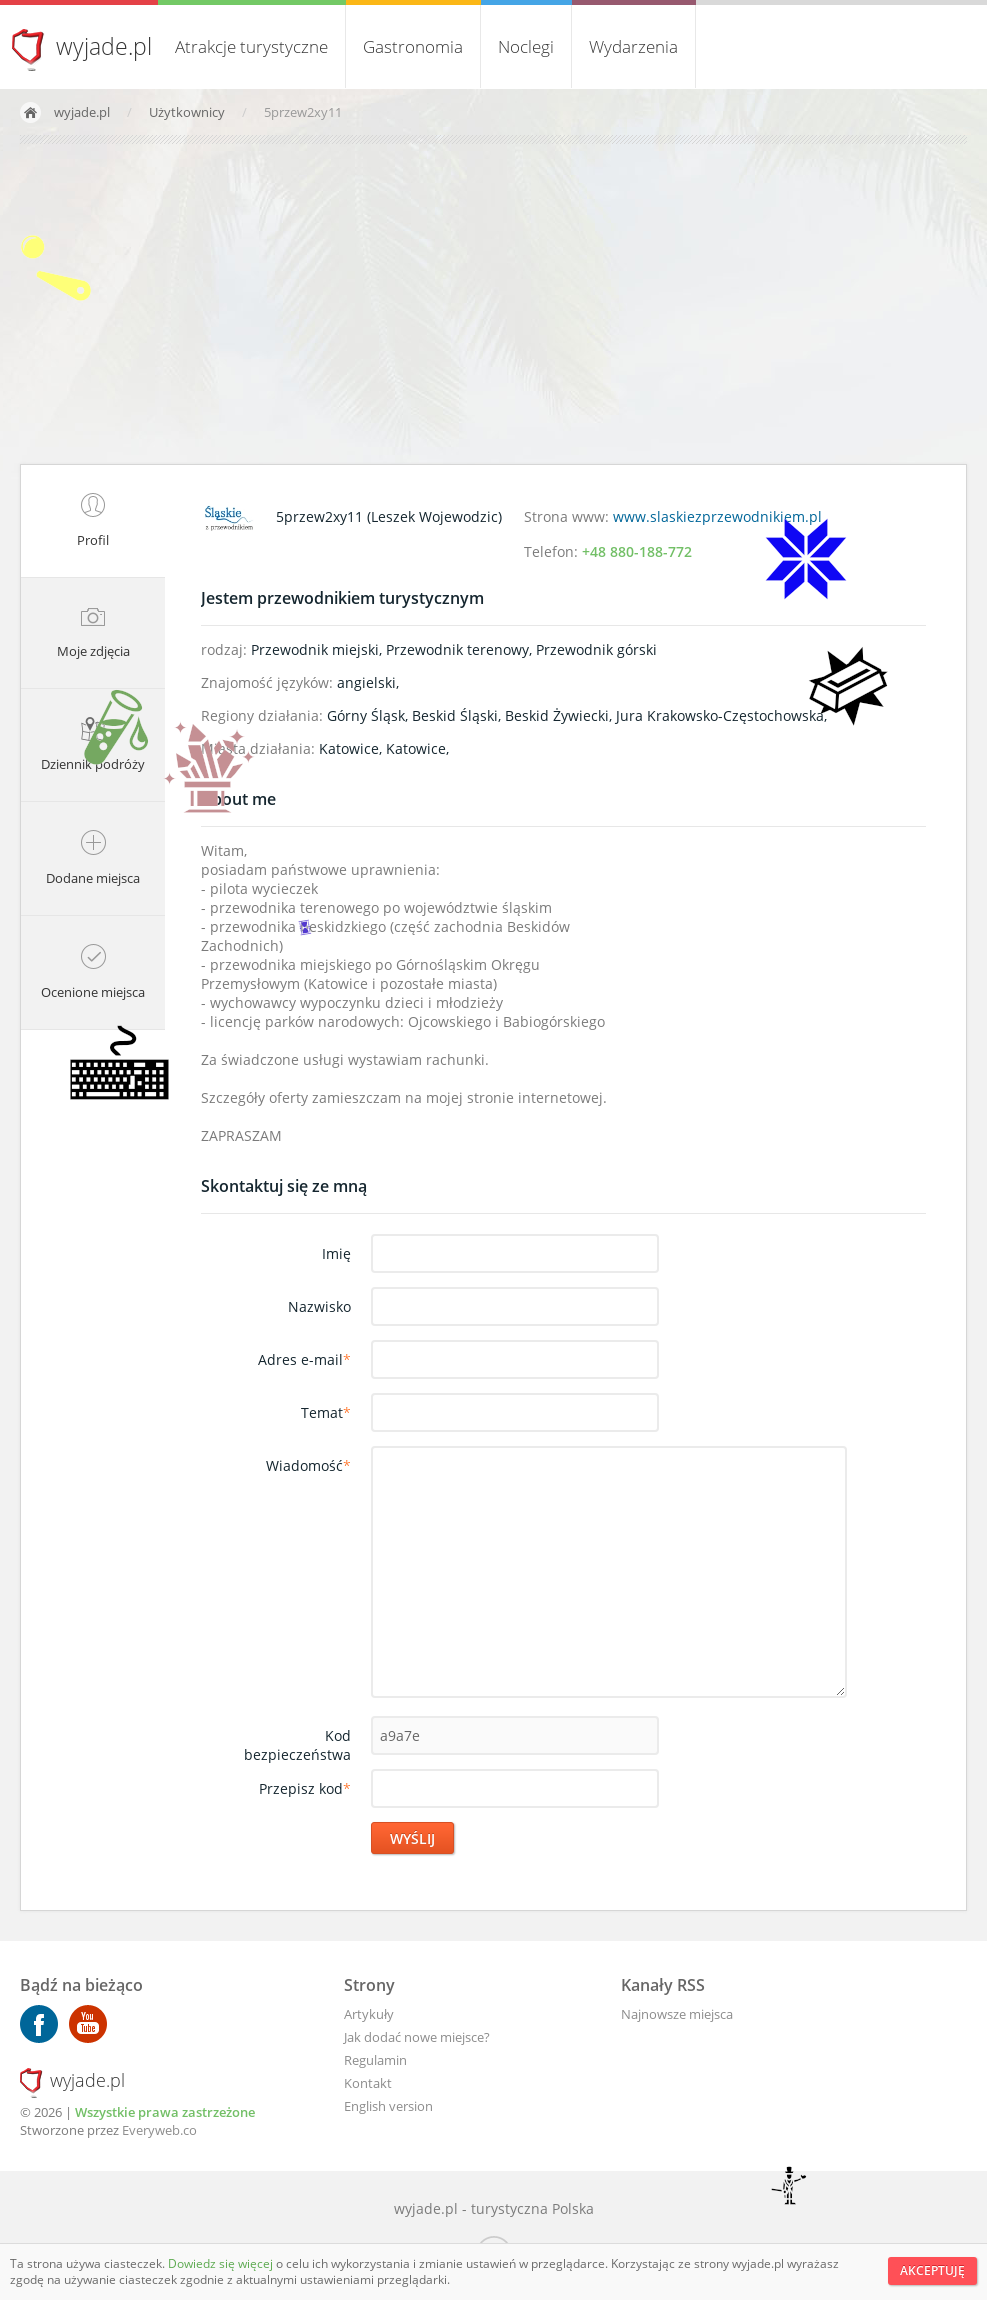 The width and height of the screenshot is (987, 2300). Describe the element at coordinates (789, 2185) in the screenshot. I see `circus or entertainment category` at that location.